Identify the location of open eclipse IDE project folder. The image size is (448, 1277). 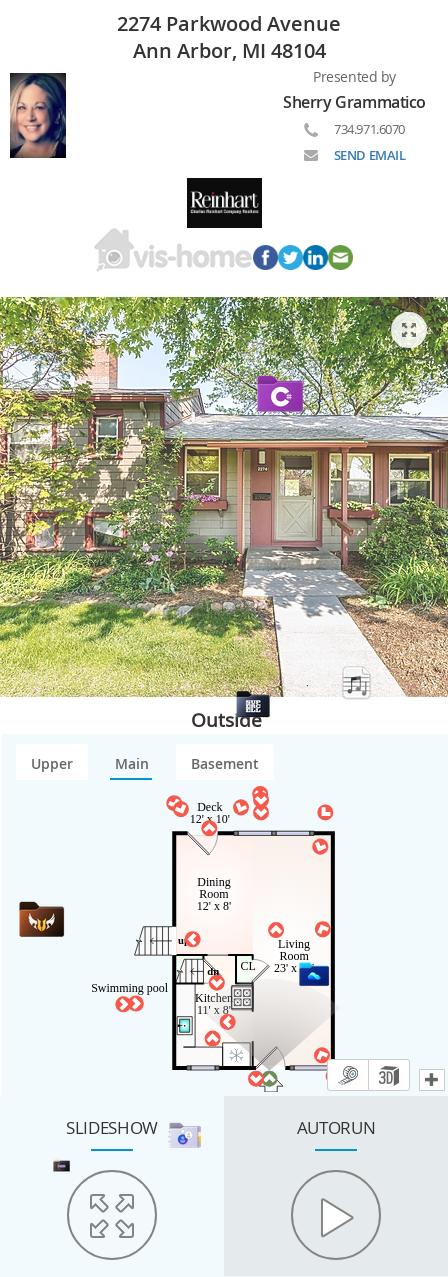
(61, 1165).